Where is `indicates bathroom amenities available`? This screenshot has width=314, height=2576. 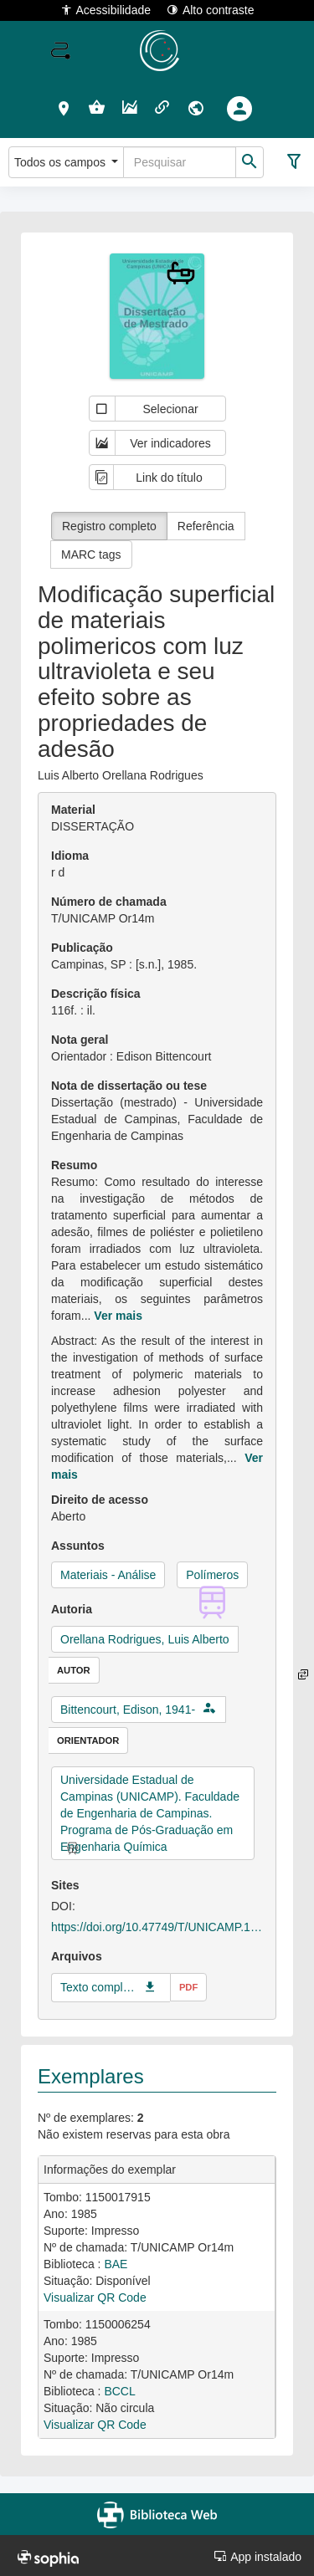
indicates bathroom amenities available is located at coordinates (181, 273).